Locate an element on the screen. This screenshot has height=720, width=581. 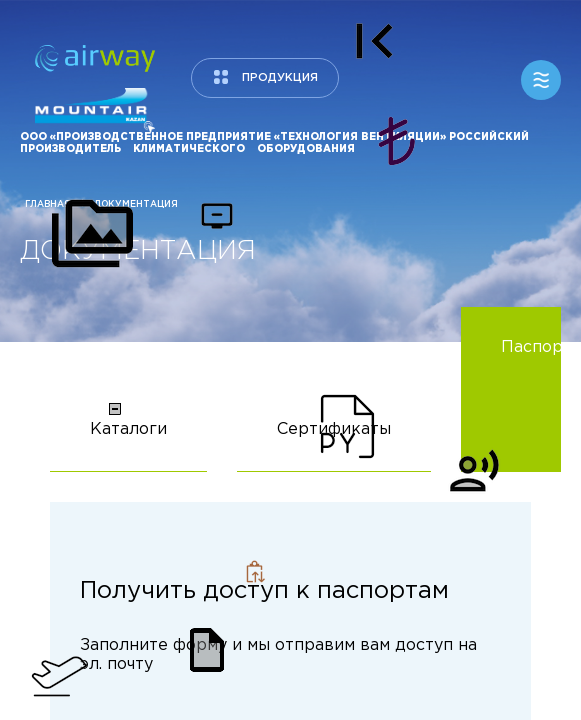
go to first page is located at coordinates (374, 41).